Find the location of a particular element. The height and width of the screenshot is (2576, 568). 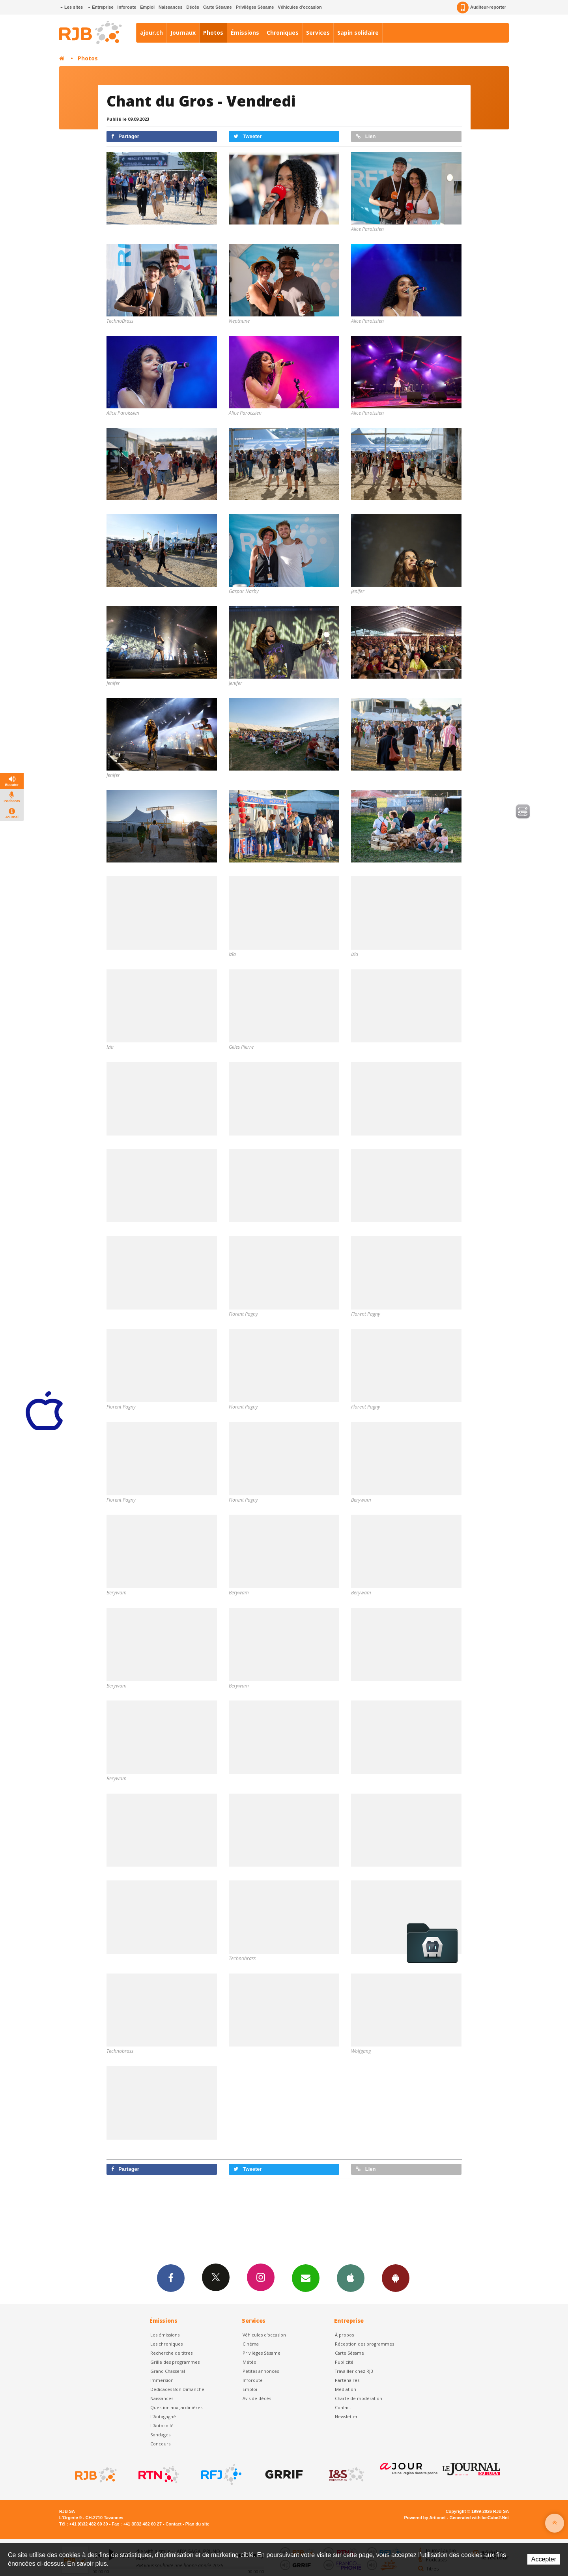

open interface design application is located at coordinates (523, 811).